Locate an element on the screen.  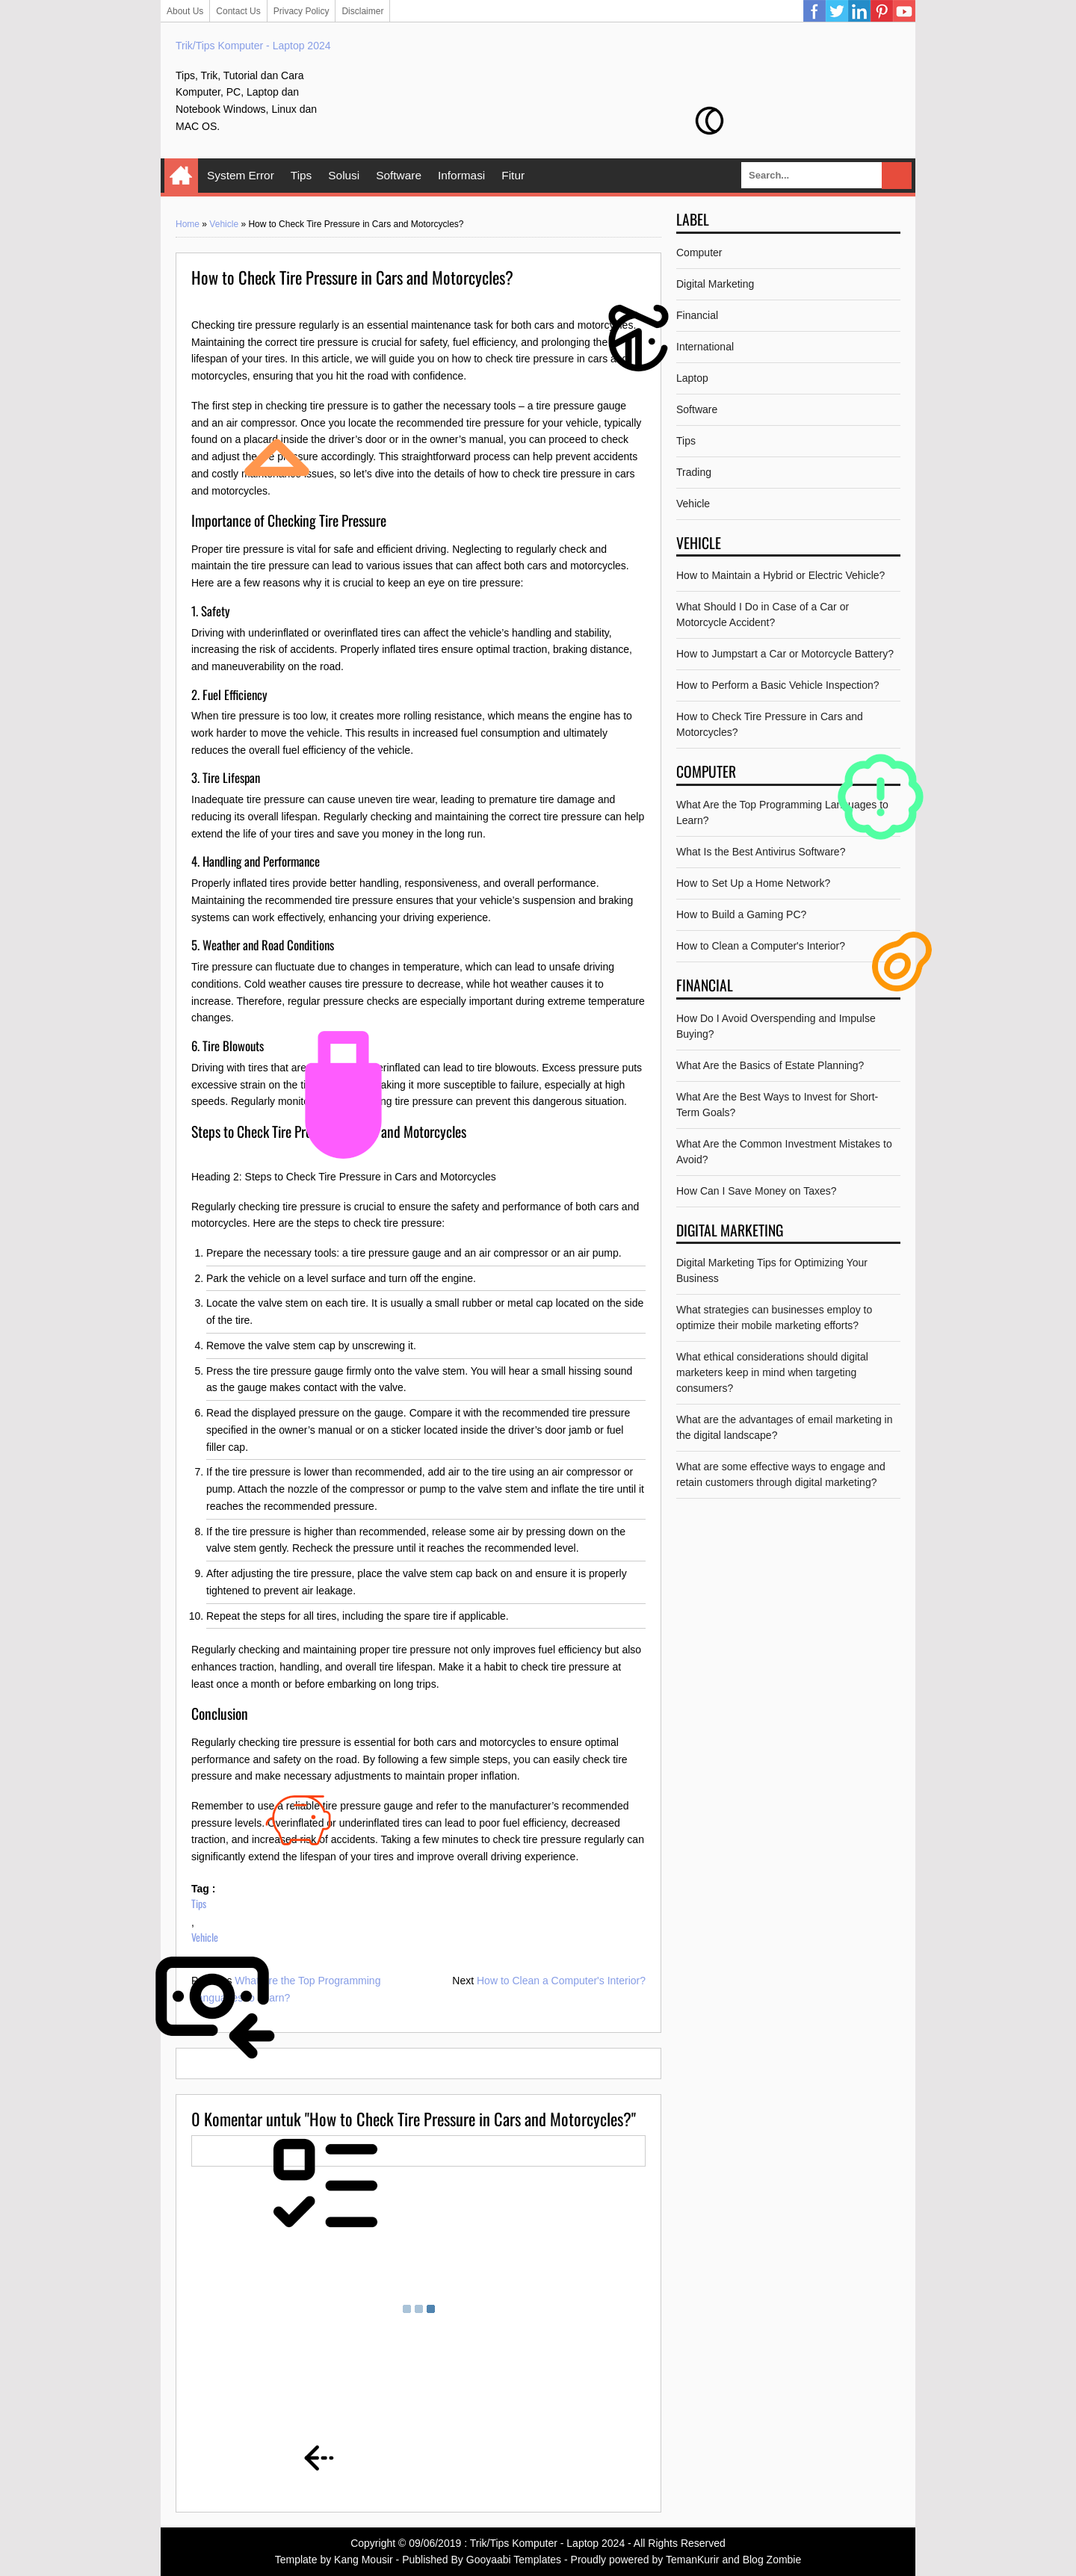
indicates an alert or warning notification is located at coordinates (880, 796).